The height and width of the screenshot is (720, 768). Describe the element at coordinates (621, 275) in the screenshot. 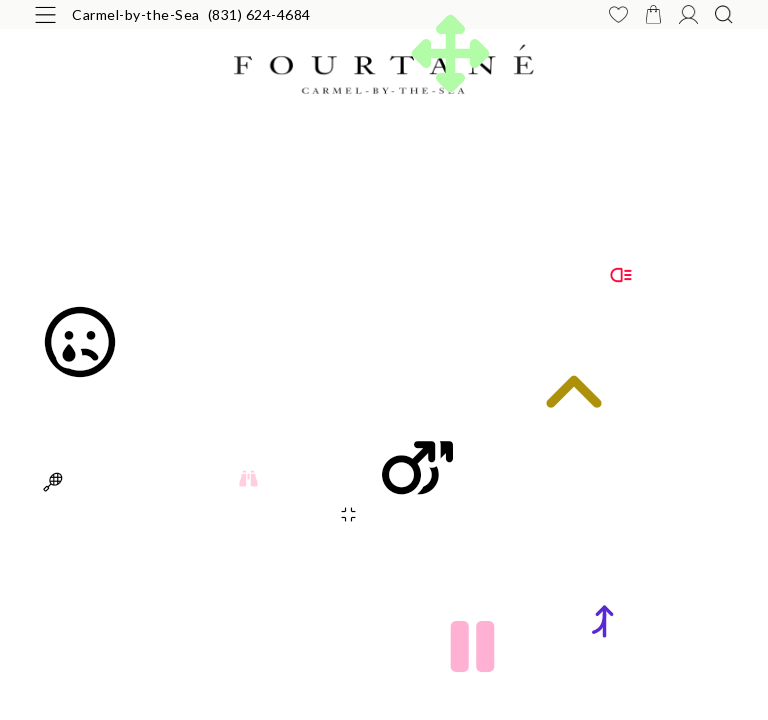

I see `toggle vehicle headlights on or off` at that location.